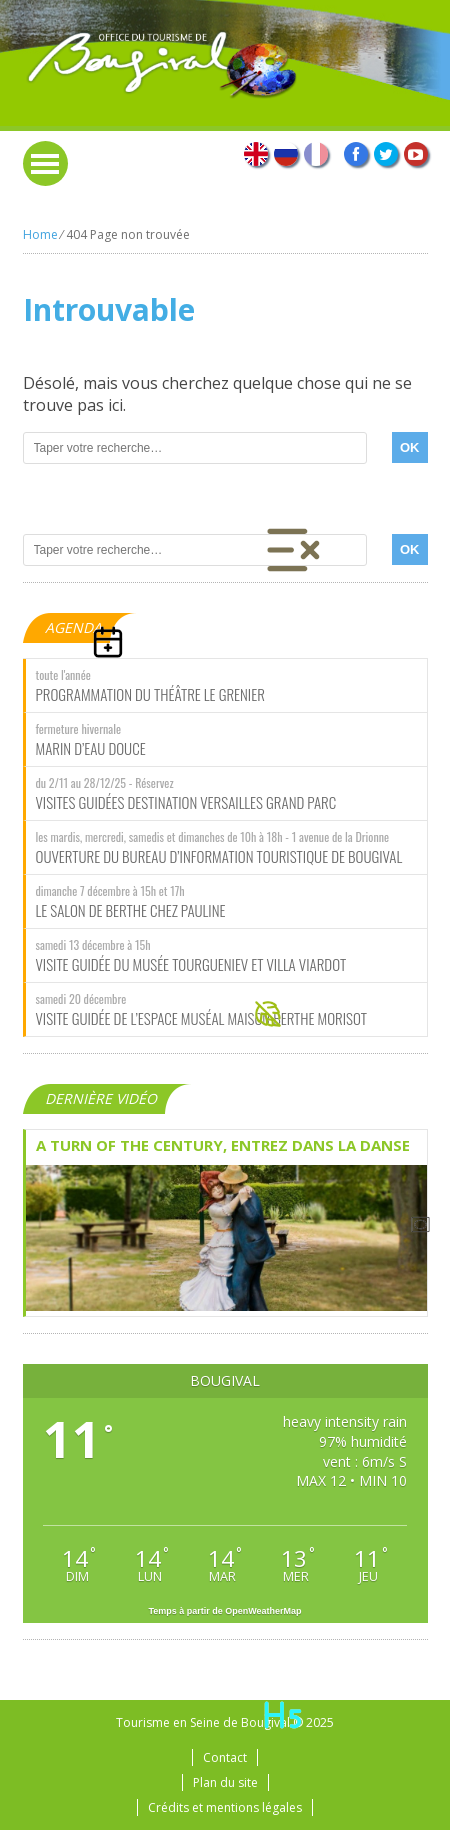  Describe the element at coordinates (420, 1224) in the screenshot. I see `apply vignette effect to photo` at that location.